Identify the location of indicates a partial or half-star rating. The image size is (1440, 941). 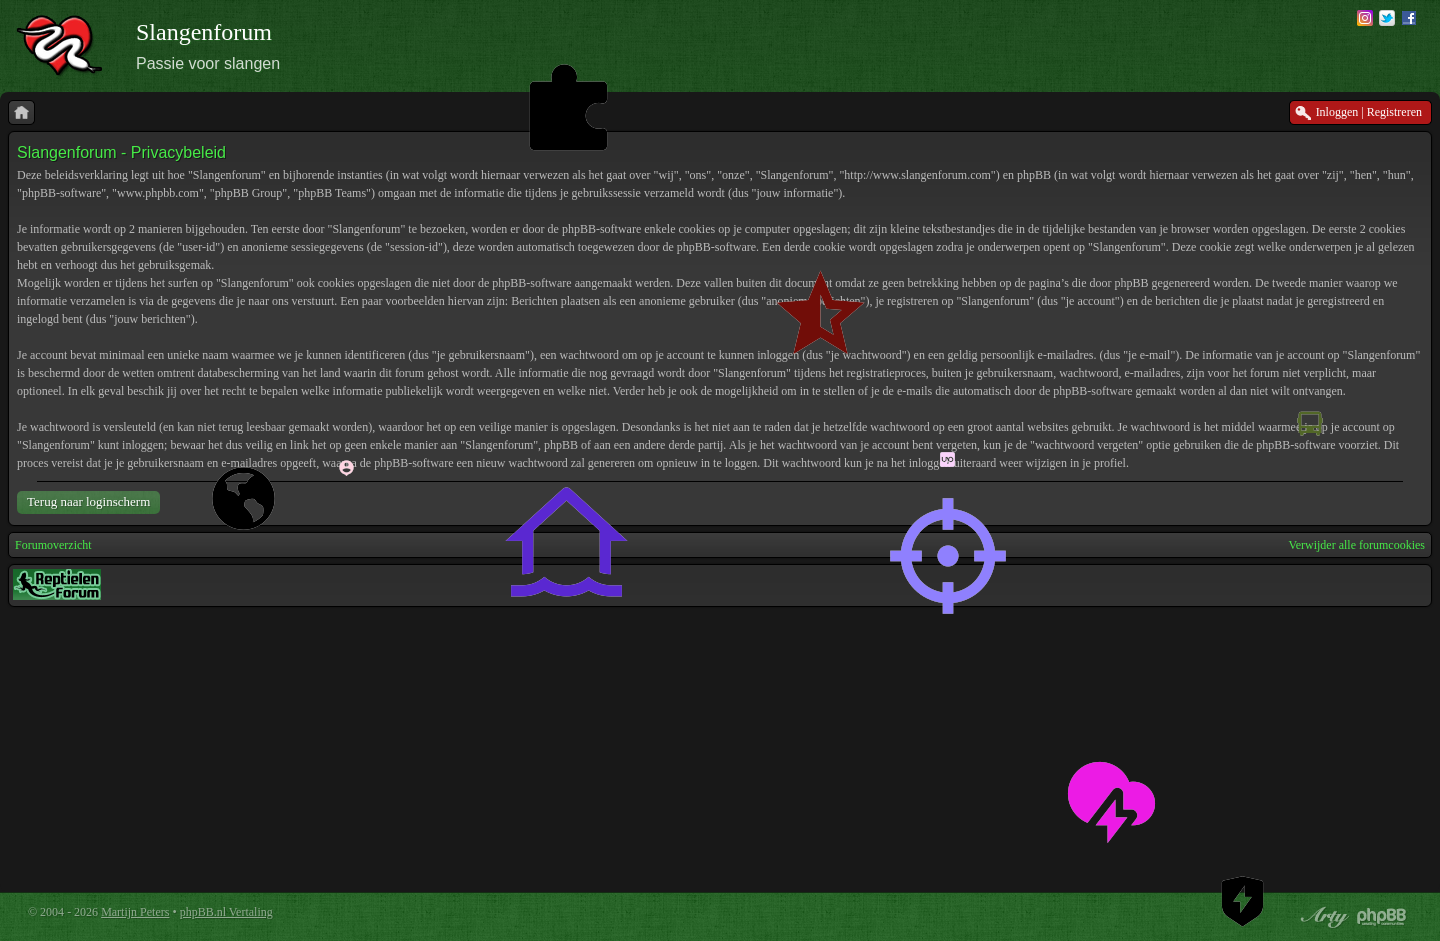
(820, 314).